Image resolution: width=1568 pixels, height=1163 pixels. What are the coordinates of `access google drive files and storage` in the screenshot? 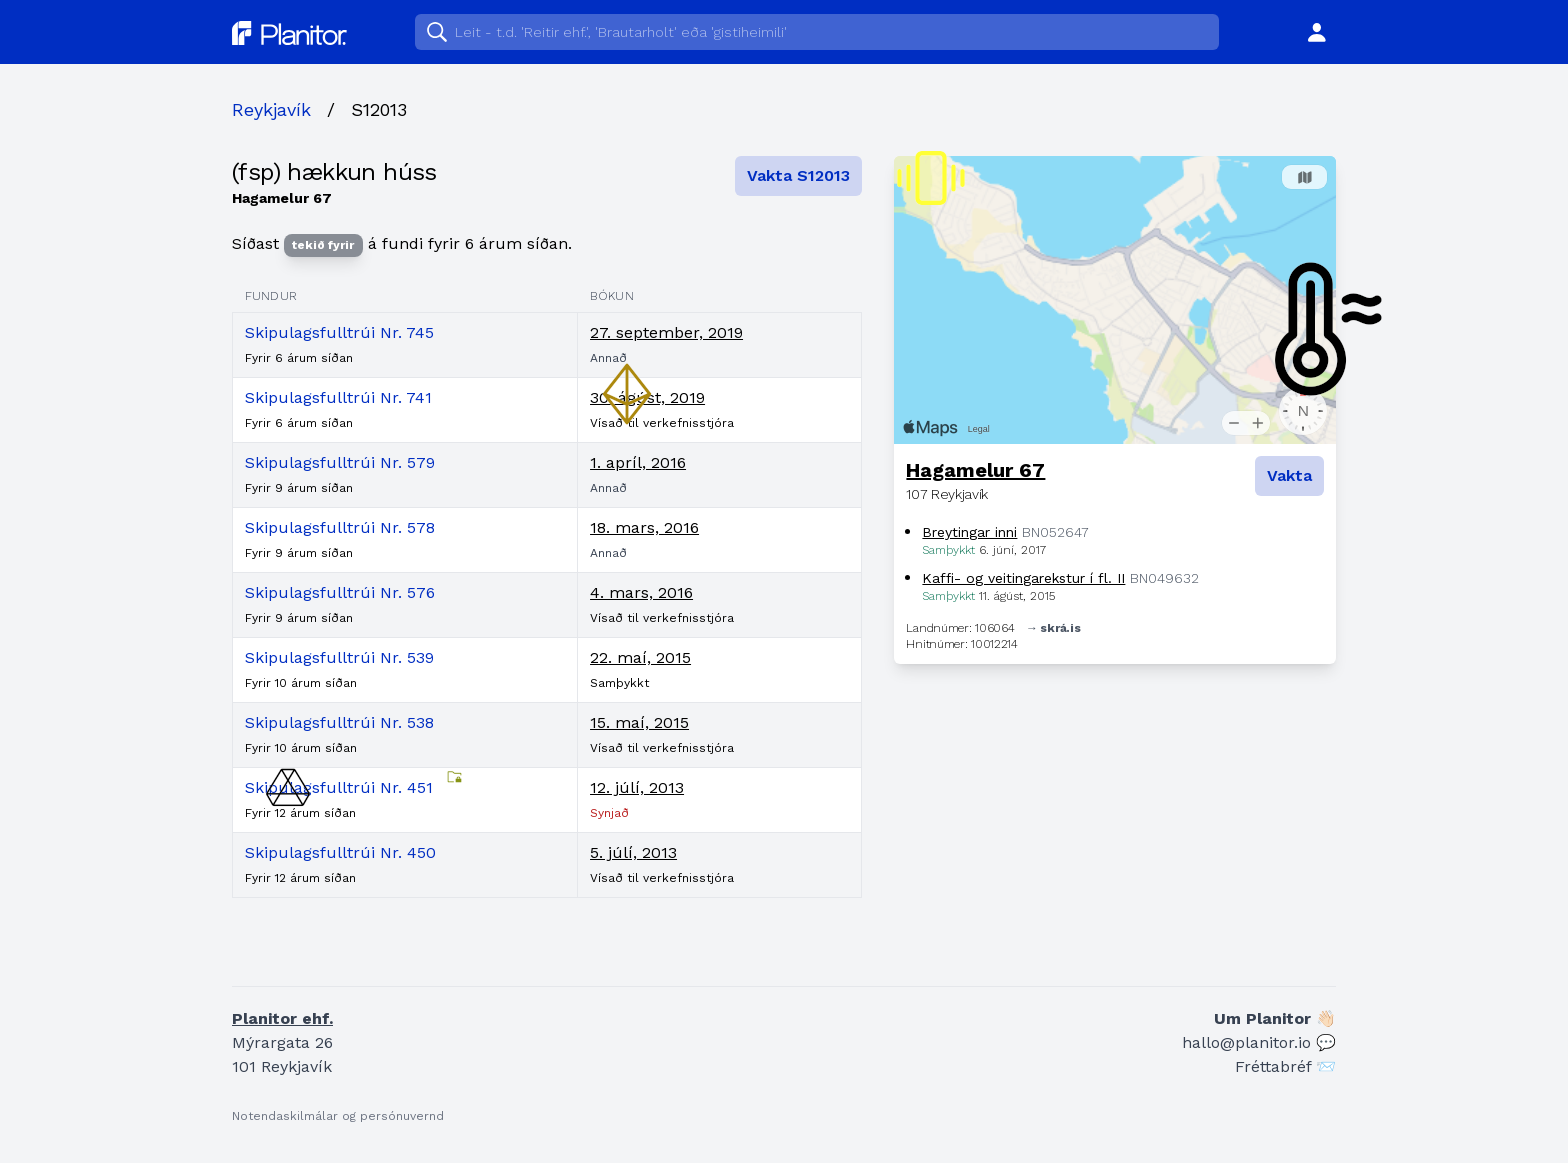 It's located at (288, 789).